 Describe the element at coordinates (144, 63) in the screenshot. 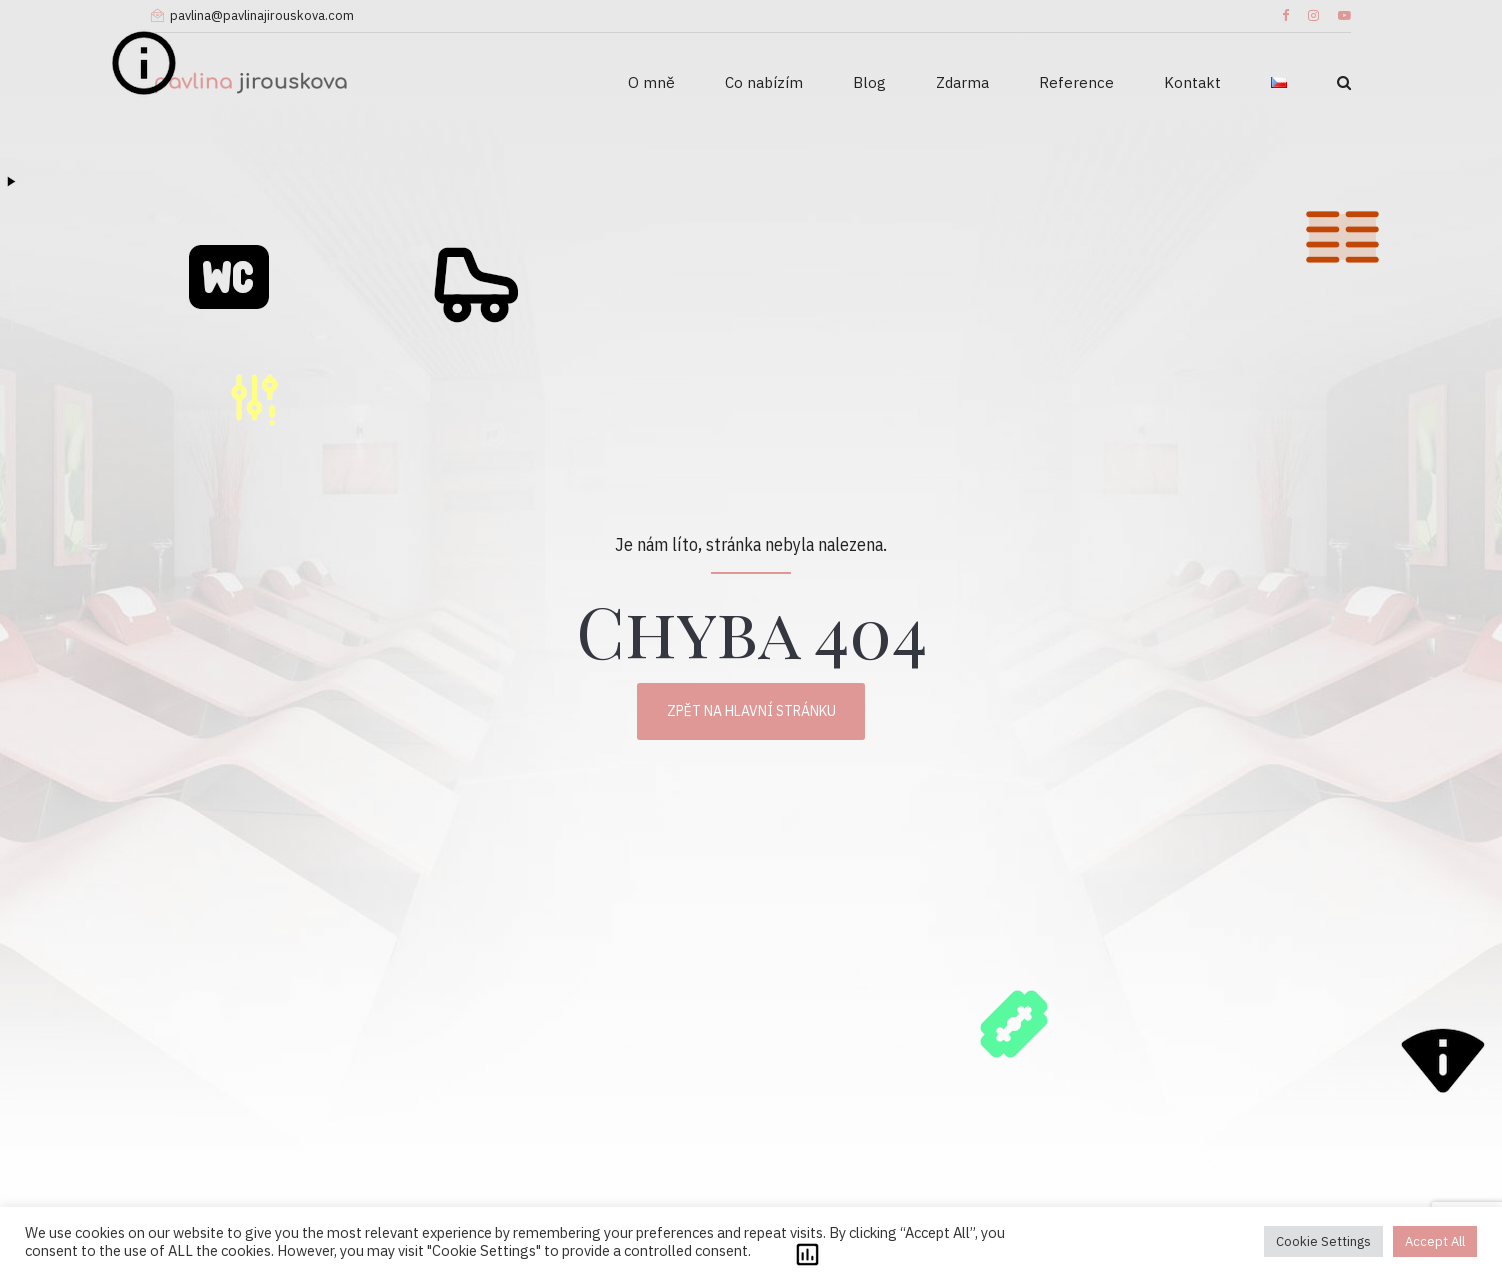

I see `view more information about this item` at that location.